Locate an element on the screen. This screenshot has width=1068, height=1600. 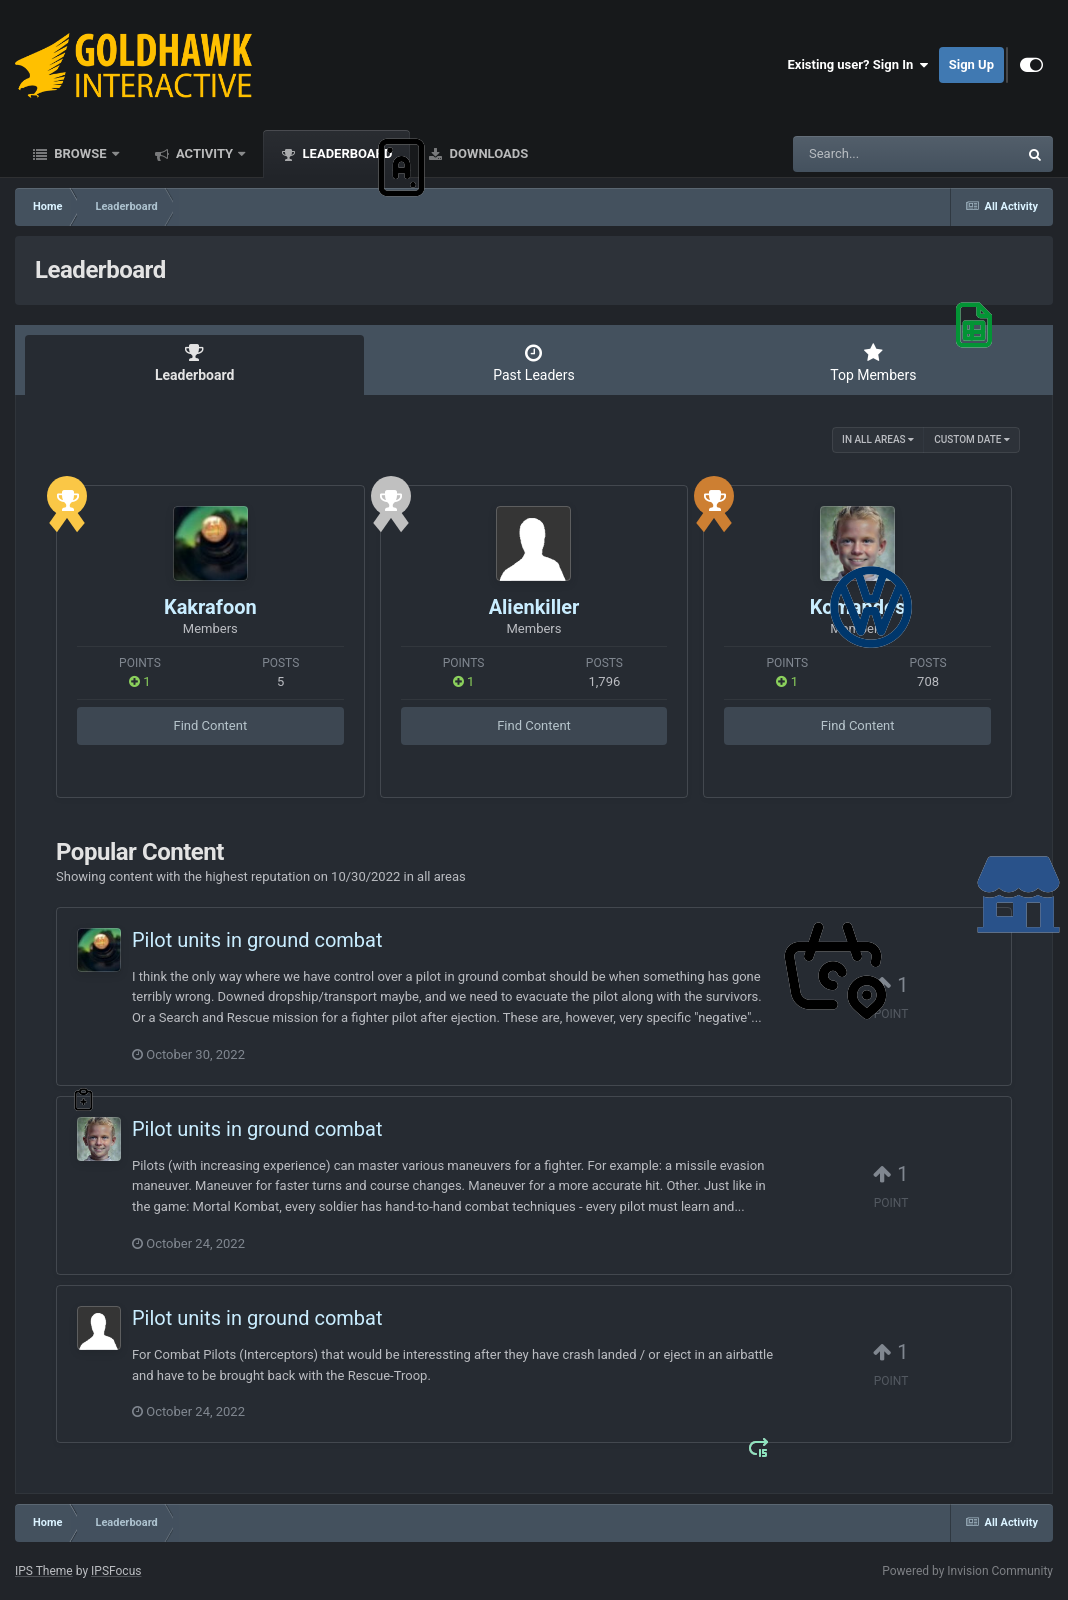
open a spreadsheet file is located at coordinates (974, 325).